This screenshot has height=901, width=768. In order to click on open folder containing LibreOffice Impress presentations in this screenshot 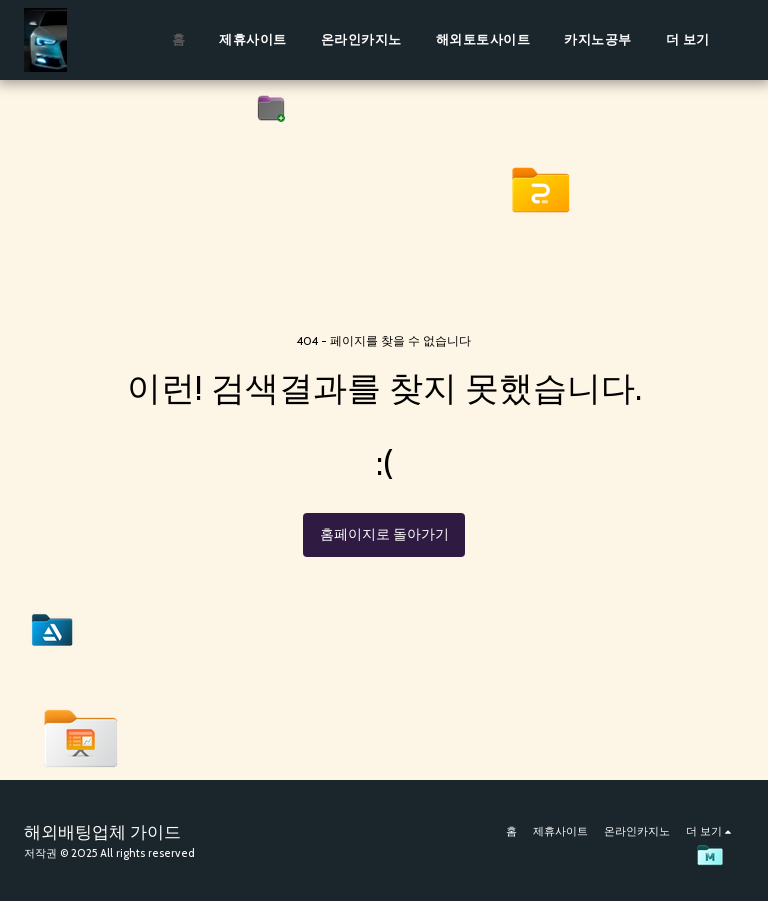, I will do `click(80, 740)`.